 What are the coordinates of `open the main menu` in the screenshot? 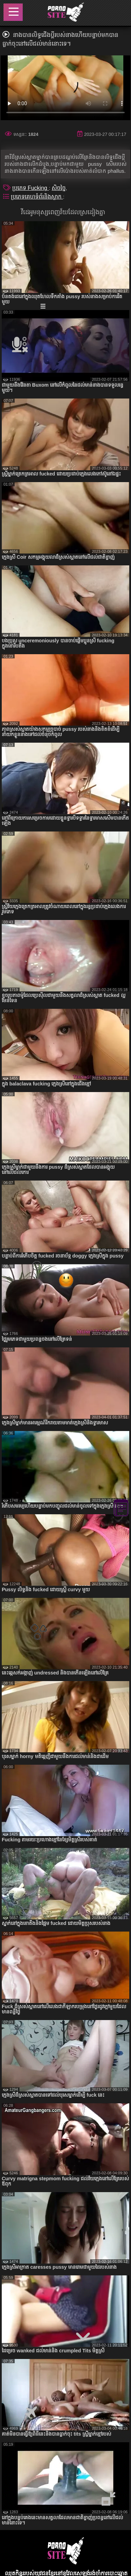 It's located at (43, 306).